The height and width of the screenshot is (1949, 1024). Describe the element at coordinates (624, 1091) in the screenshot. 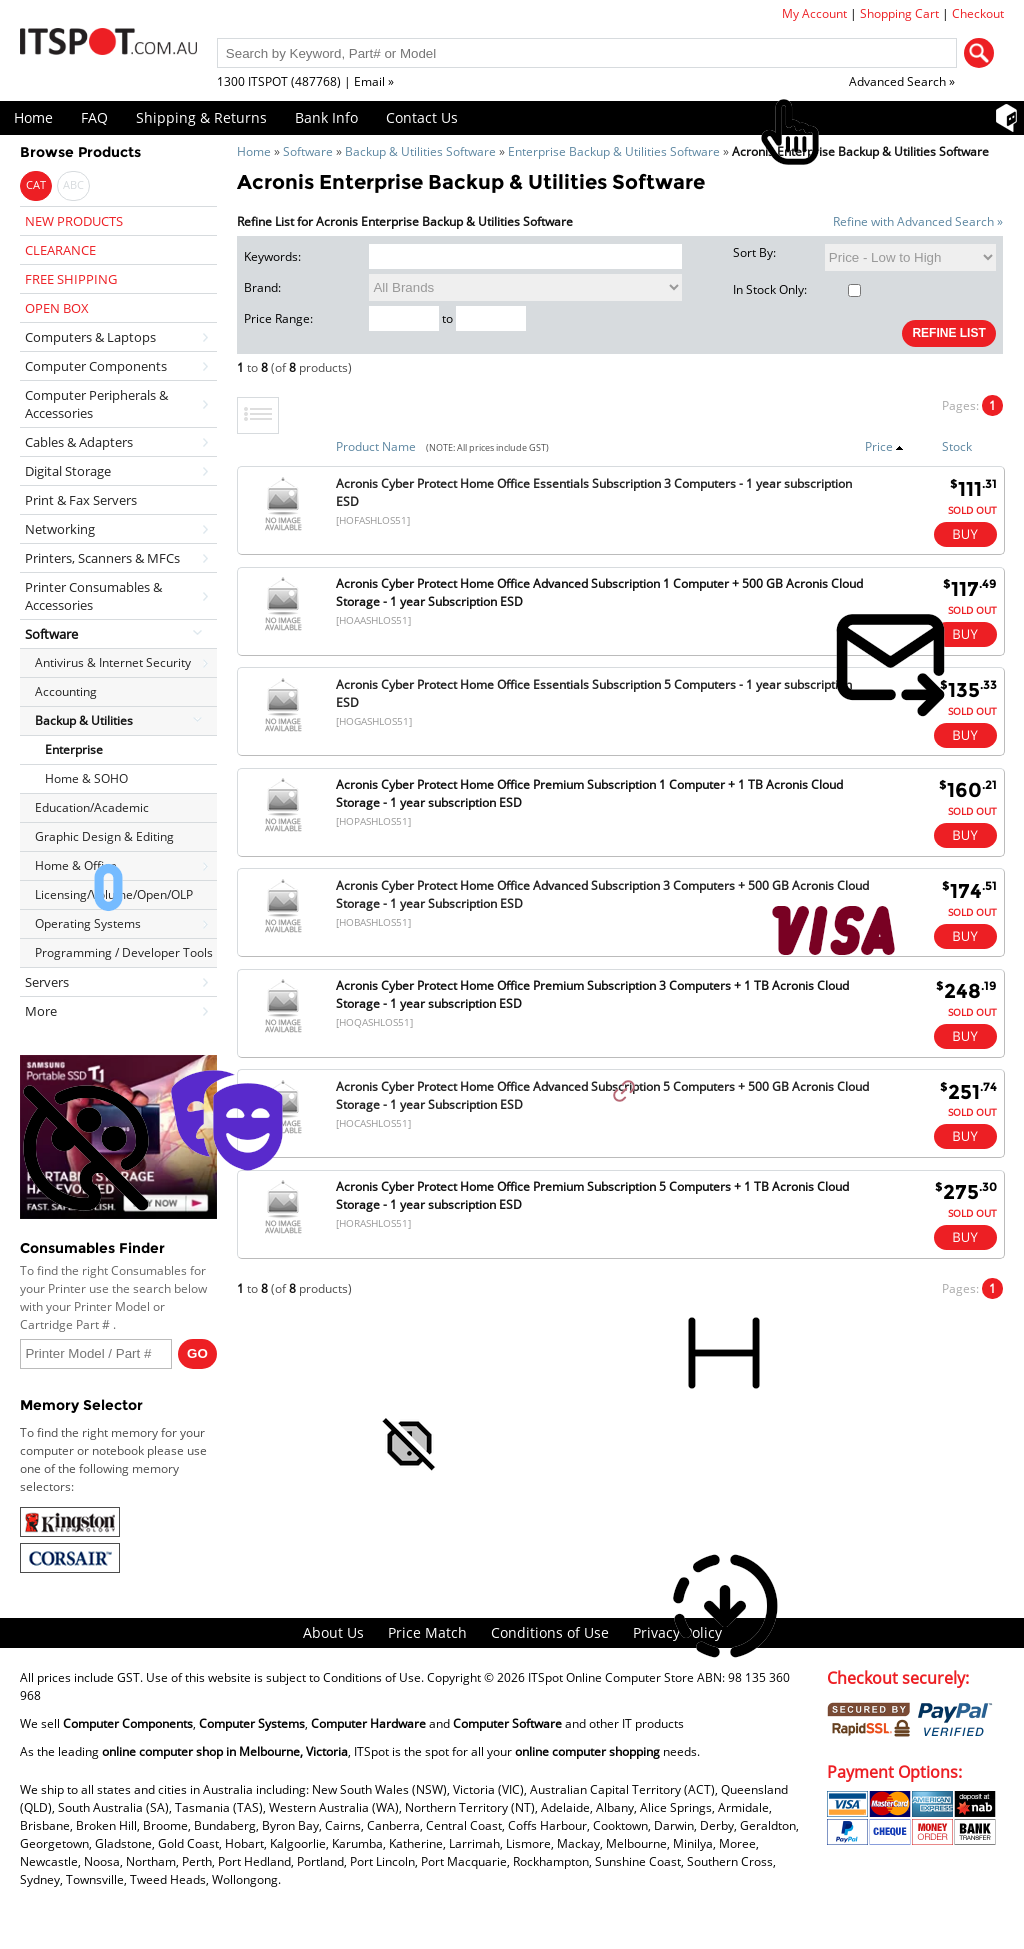

I see `copy or share a link` at that location.